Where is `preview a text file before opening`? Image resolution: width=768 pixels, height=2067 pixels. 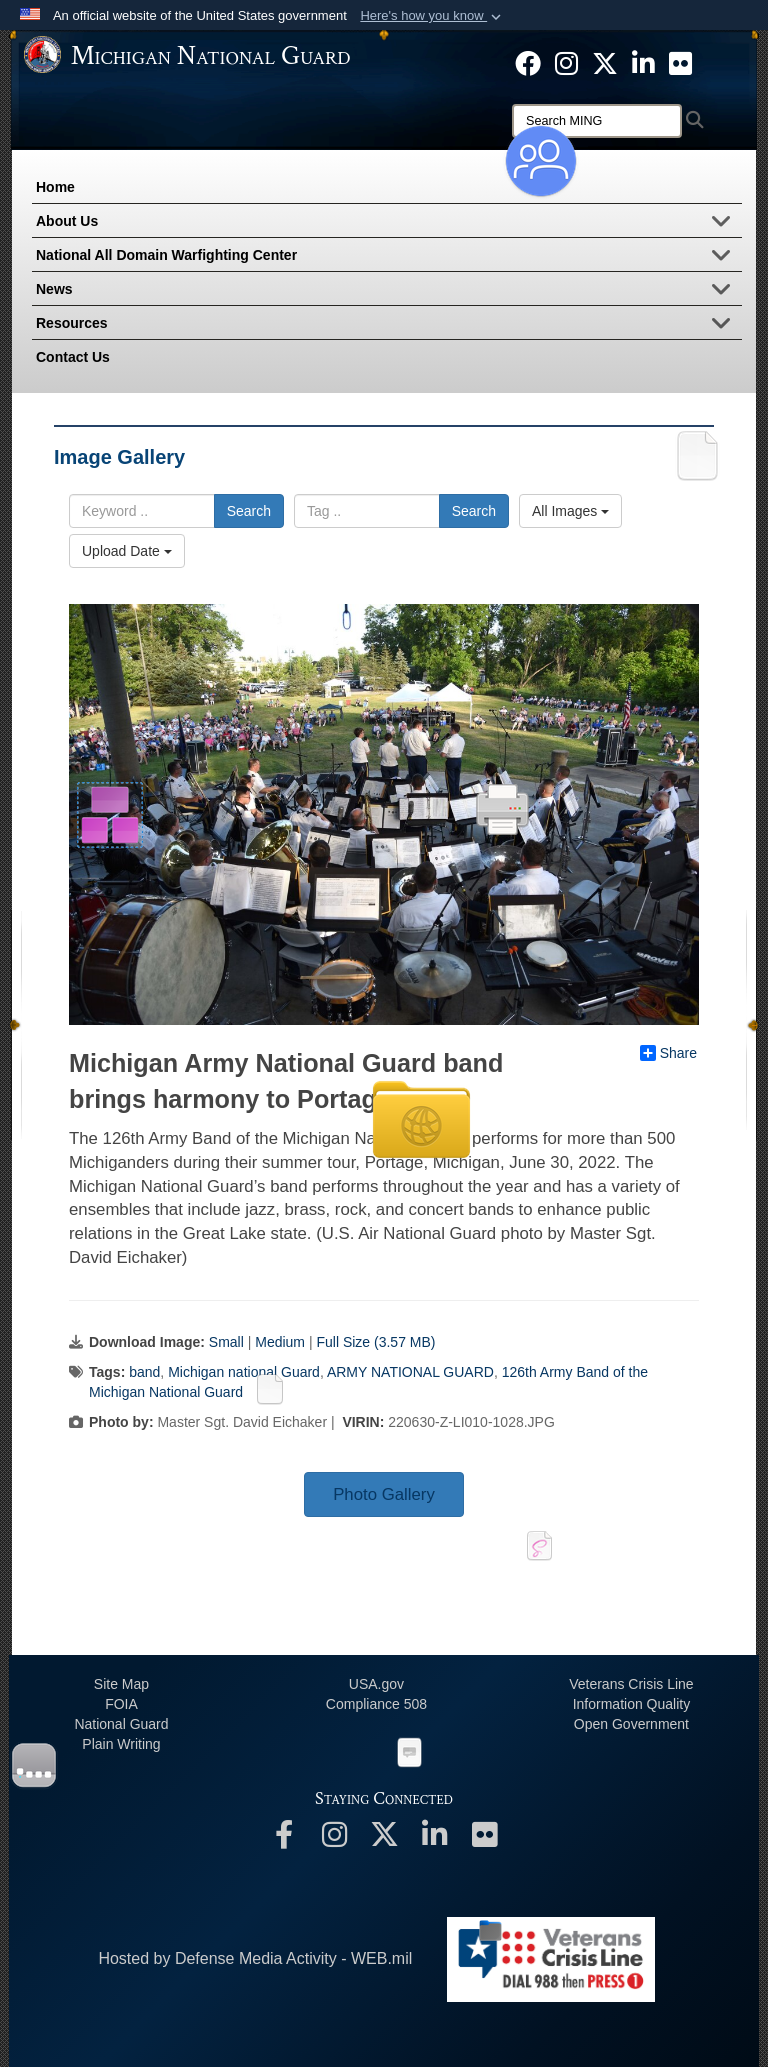
preview a text file before opening is located at coordinates (697, 455).